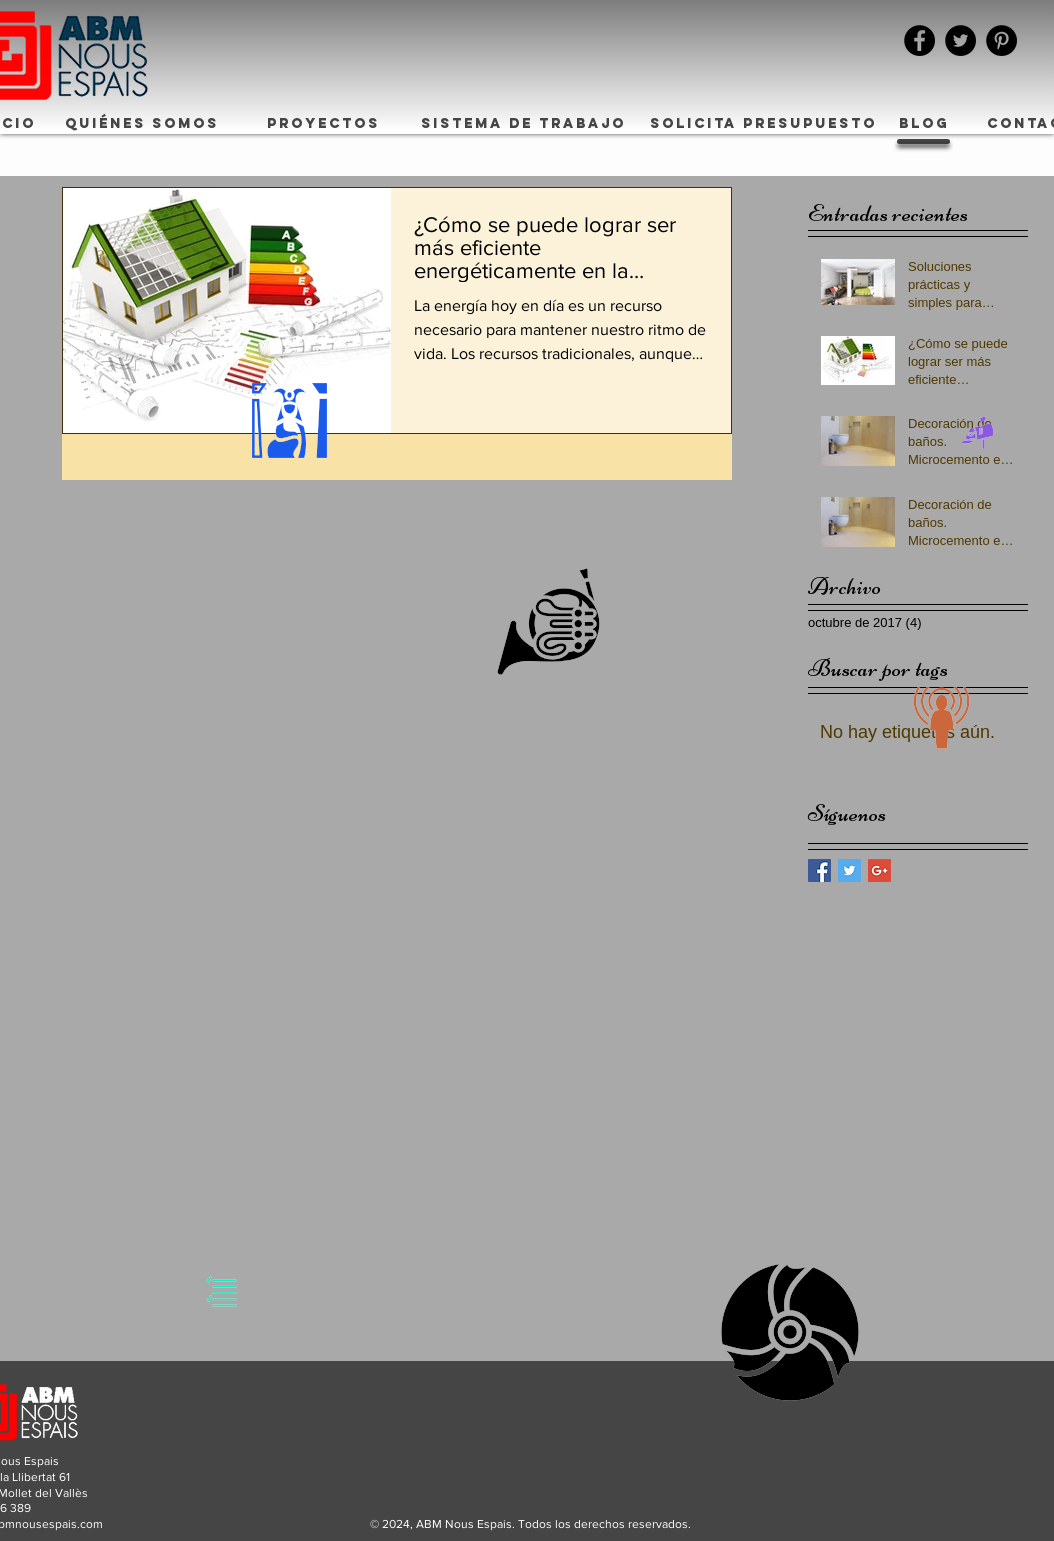 This screenshot has height=1541, width=1054. Describe the element at coordinates (289, 420) in the screenshot. I see `the high priestess tarot card` at that location.